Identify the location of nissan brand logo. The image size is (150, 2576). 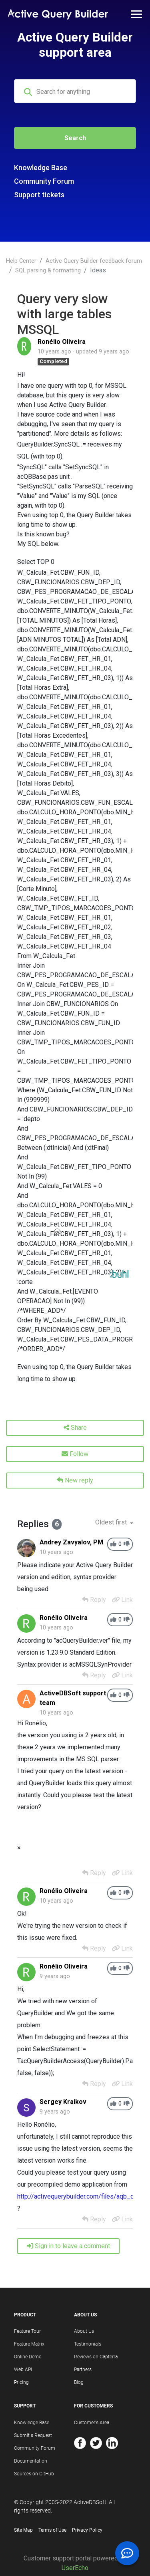
(57, 1232).